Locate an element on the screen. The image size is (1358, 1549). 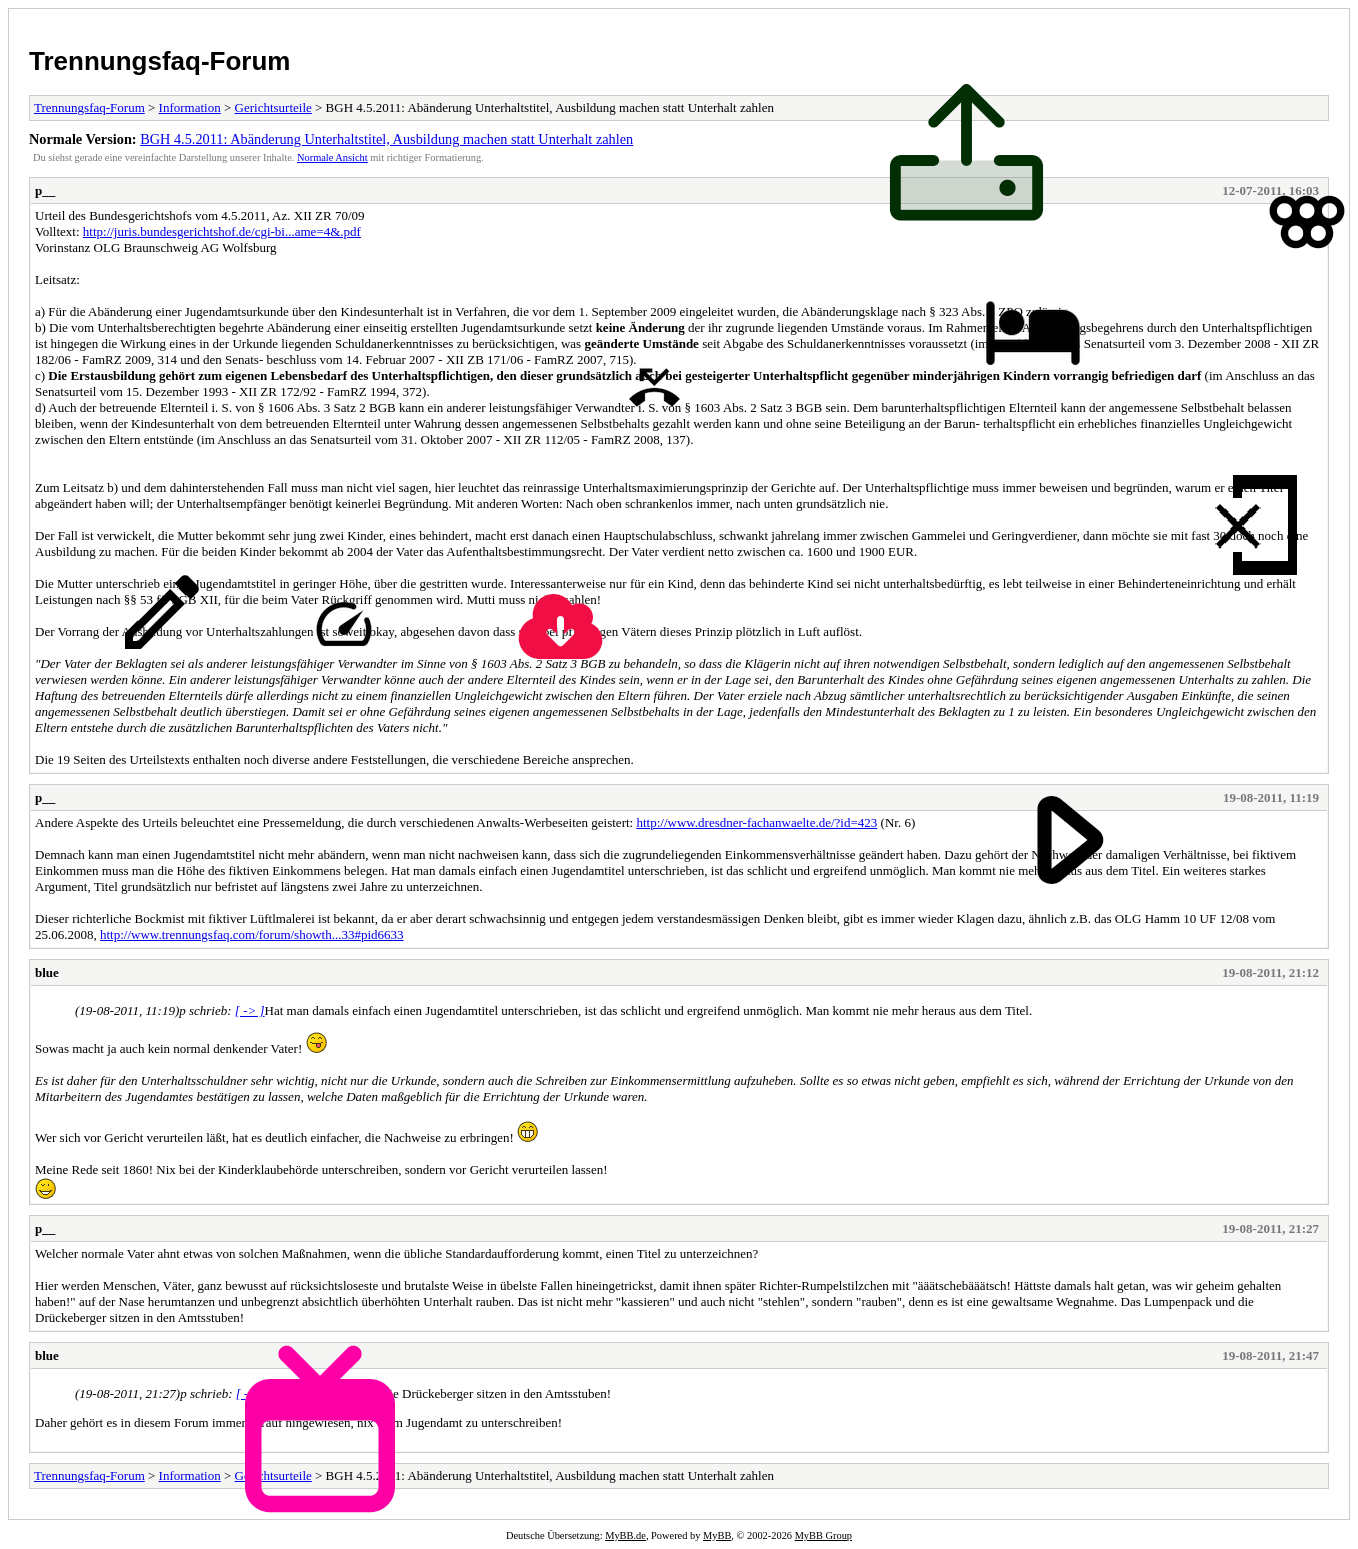
edit or modify content is located at coordinates (162, 612).